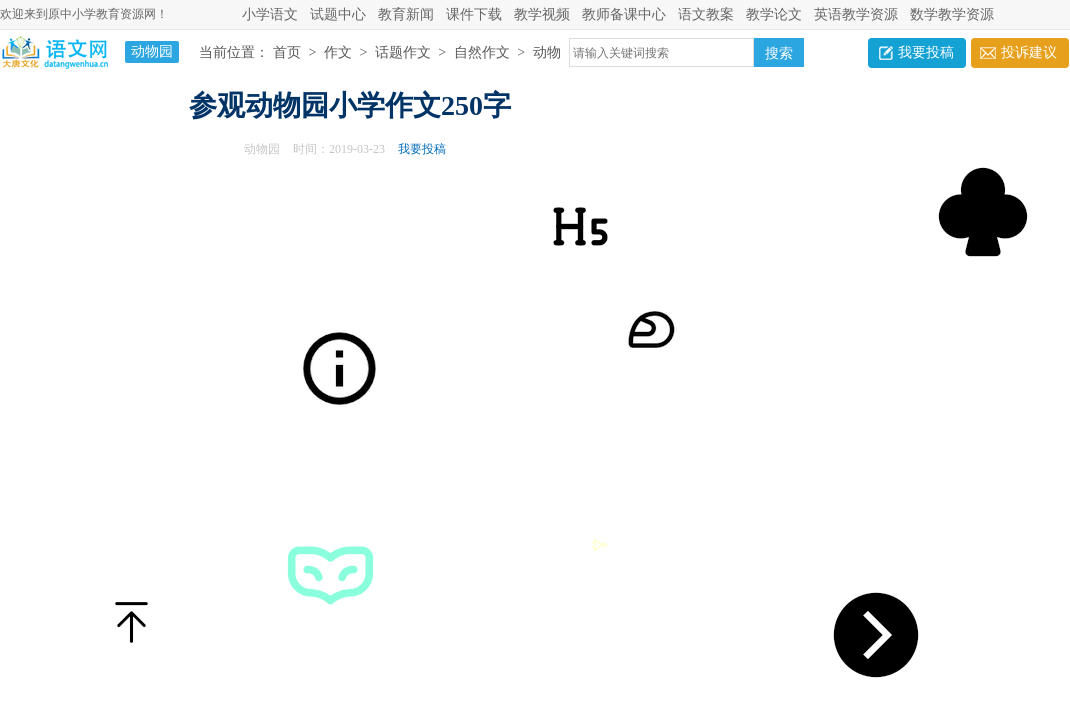 The width and height of the screenshot is (1070, 720). I want to click on select clubs suit in a card game, so click(983, 212).